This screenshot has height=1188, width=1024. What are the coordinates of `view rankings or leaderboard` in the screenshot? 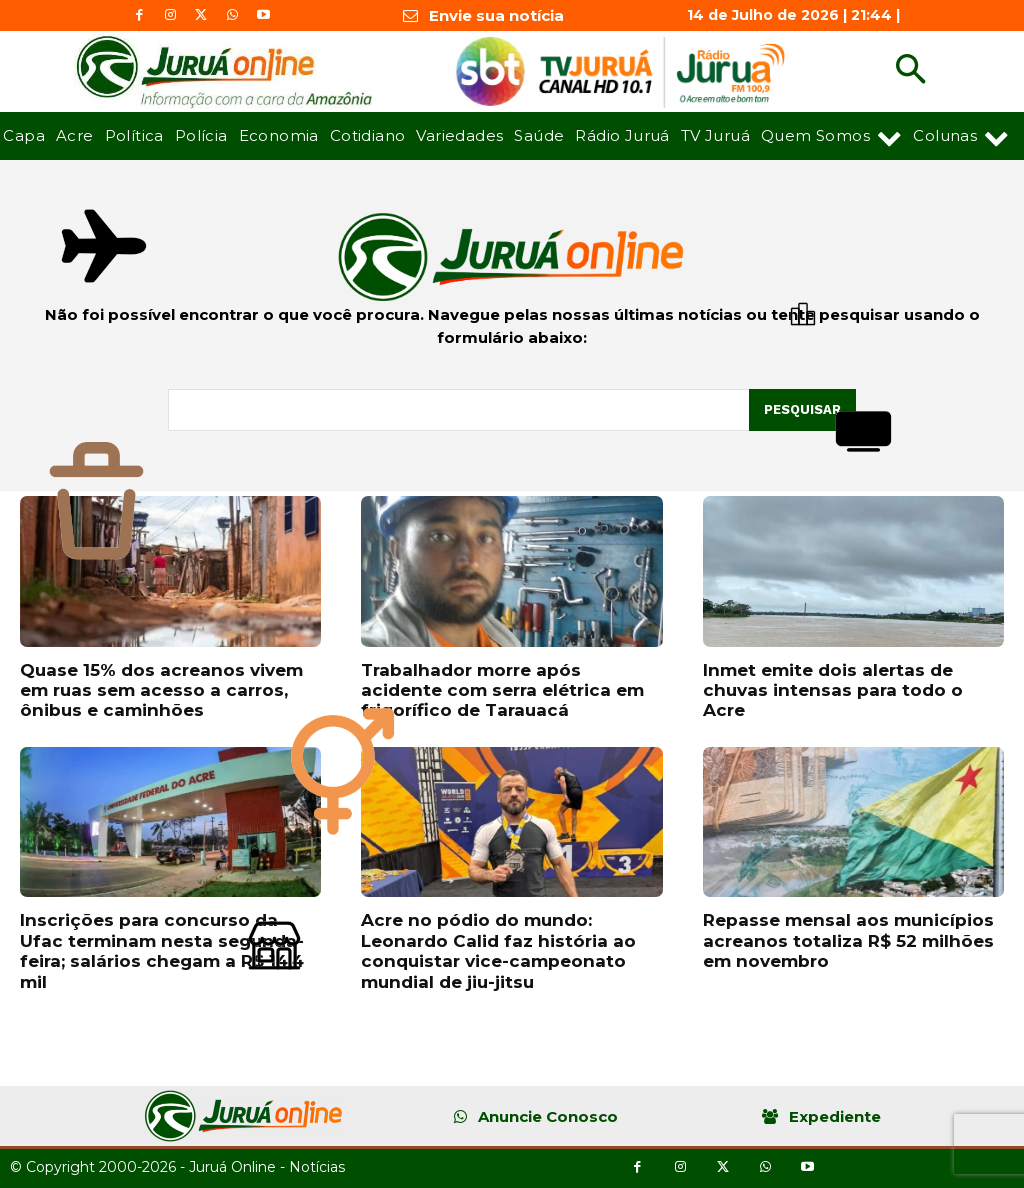 It's located at (803, 314).